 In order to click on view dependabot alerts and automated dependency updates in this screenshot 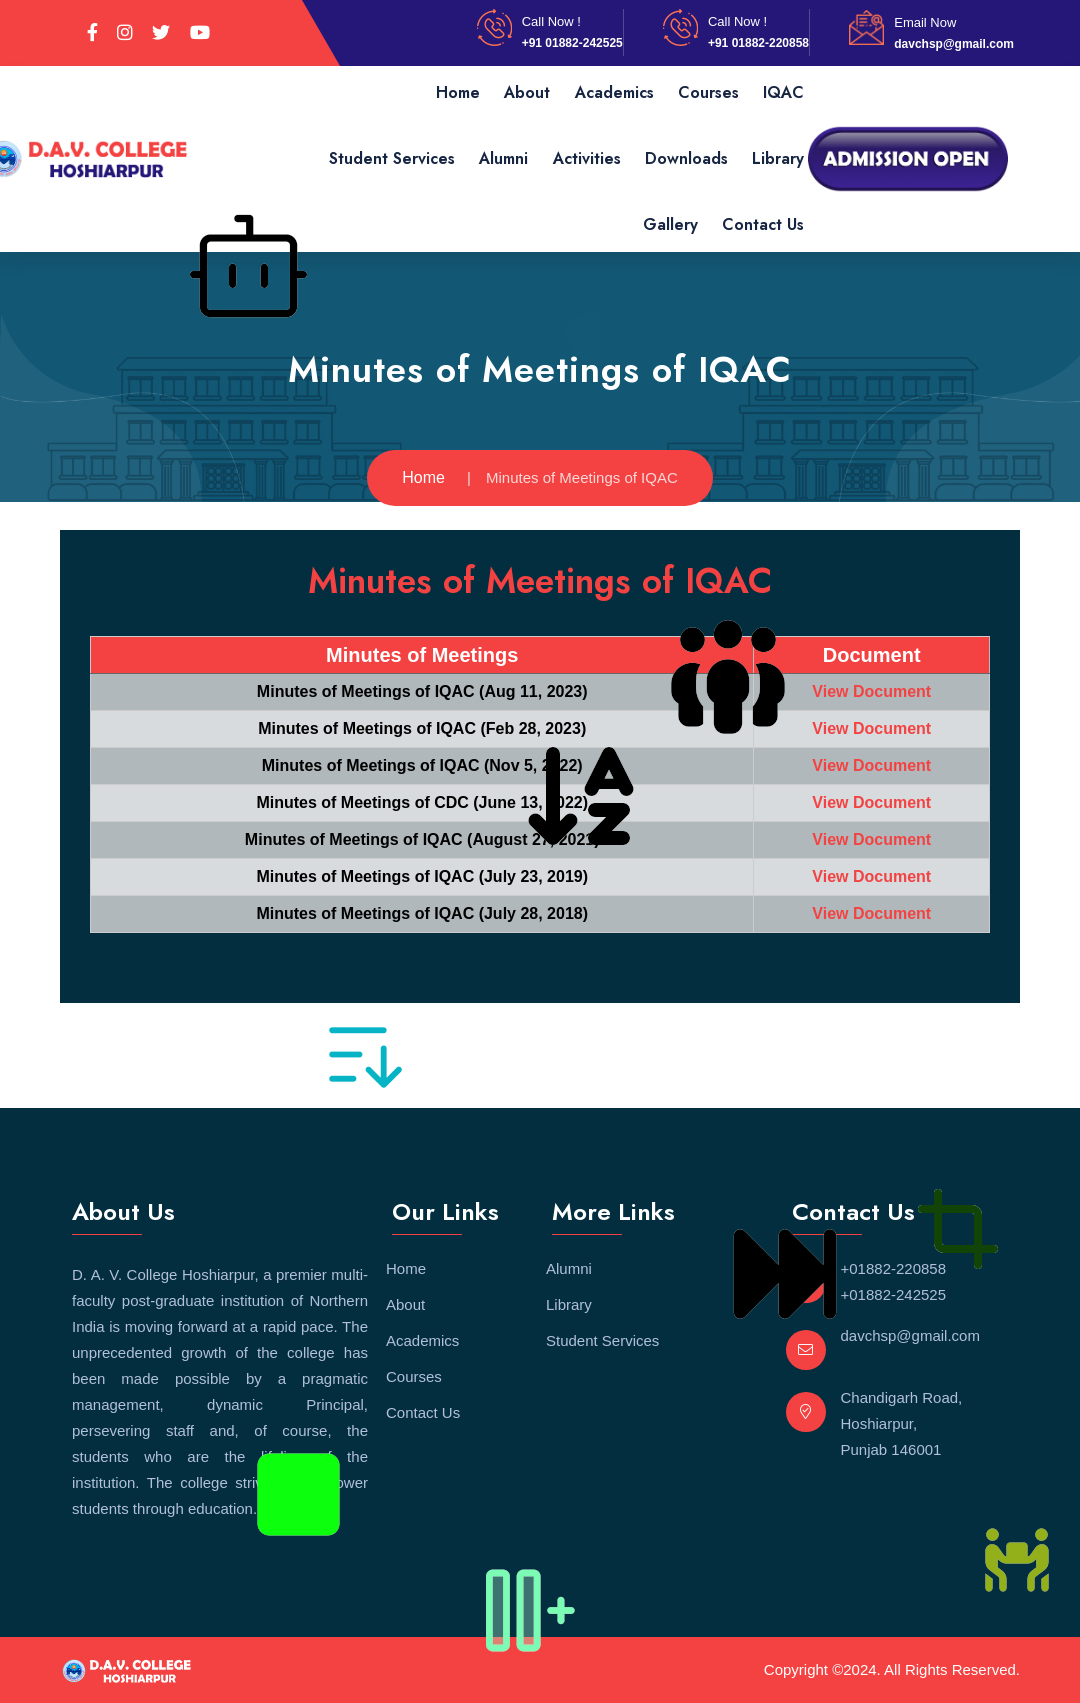, I will do `click(248, 268)`.